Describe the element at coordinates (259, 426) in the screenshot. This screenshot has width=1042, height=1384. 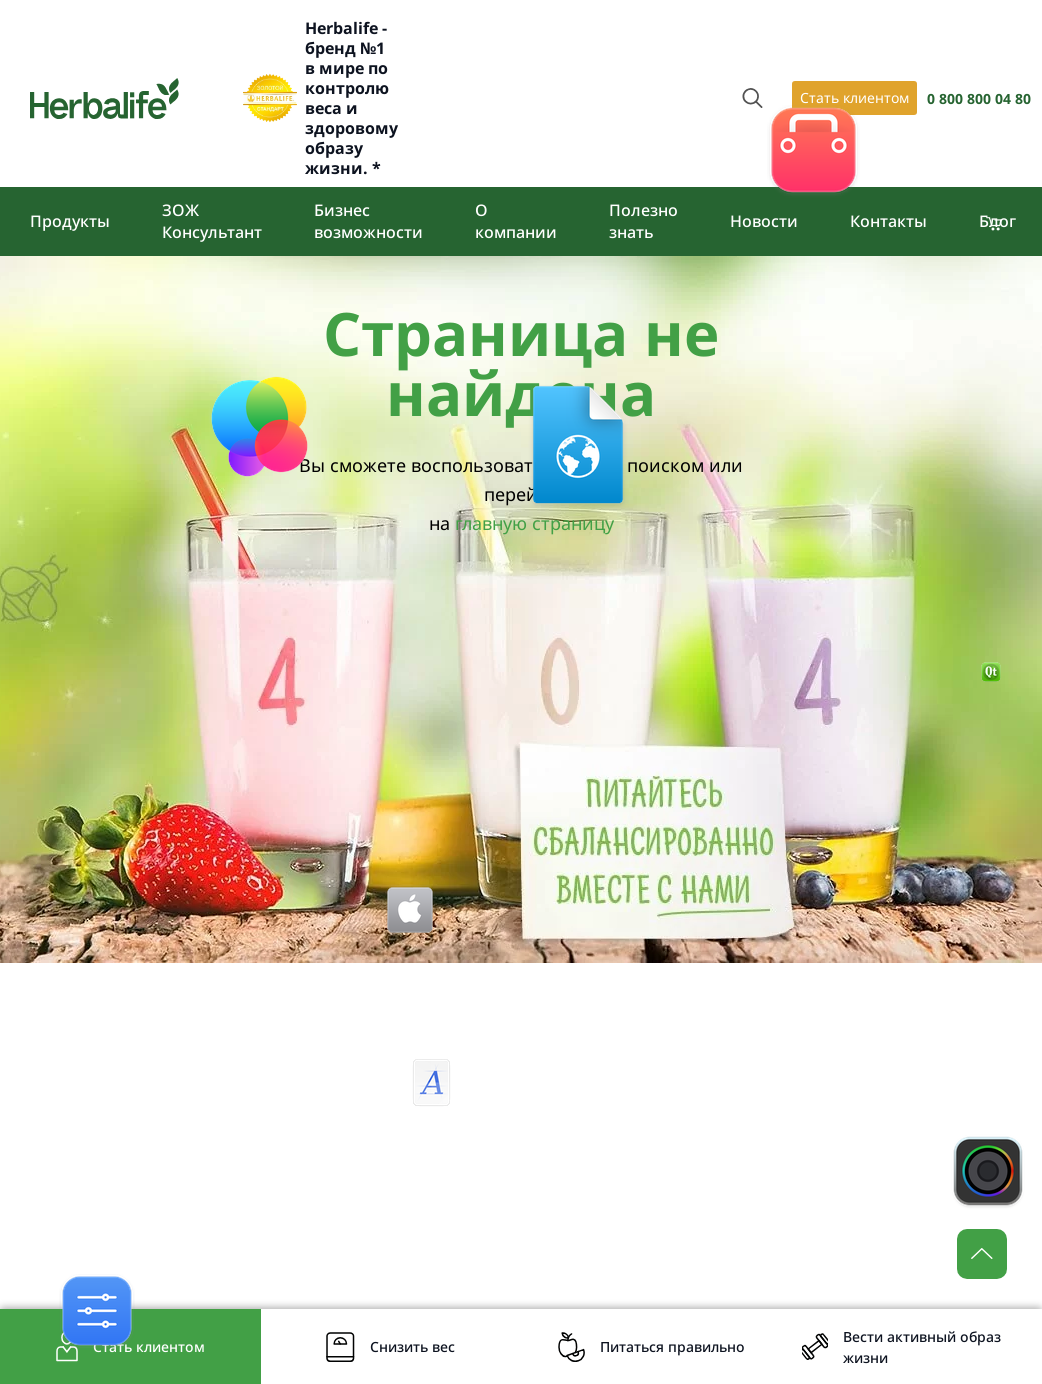
I see `access game center account settings` at that location.